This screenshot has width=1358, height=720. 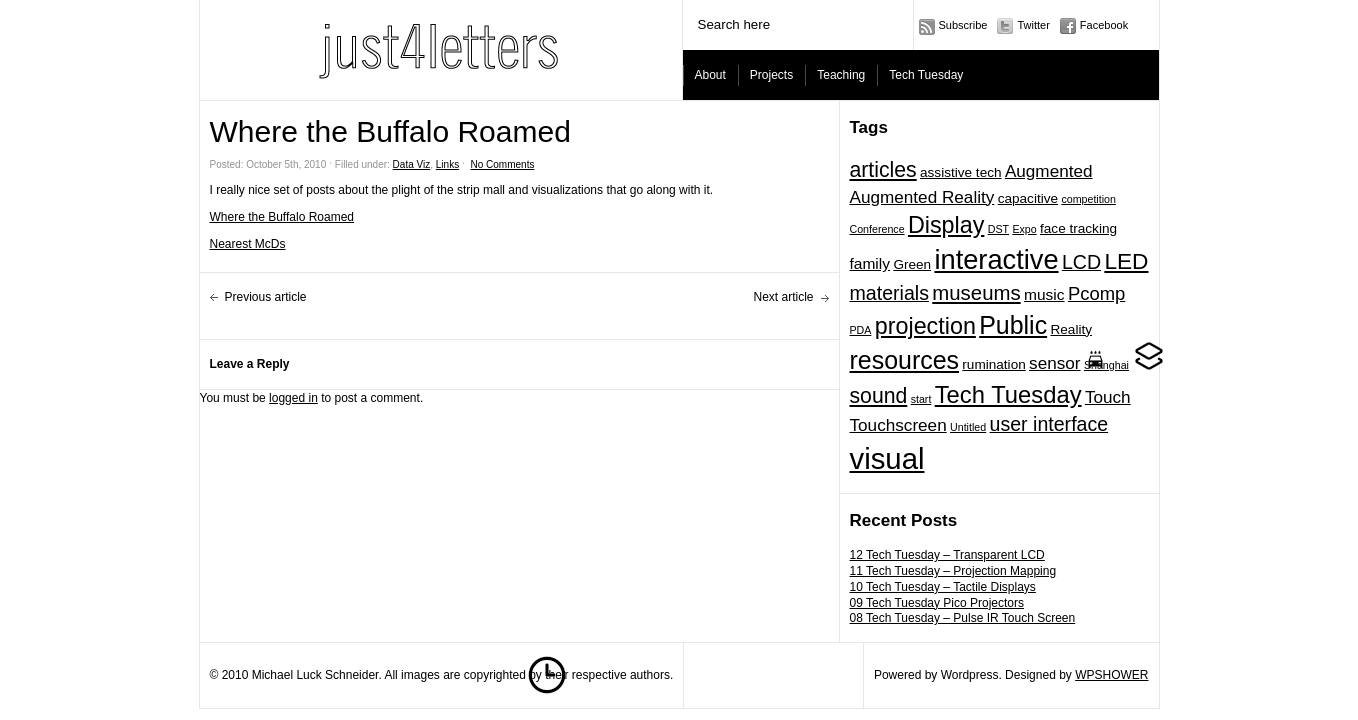 What do you see at coordinates (547, 675) in the screenshot?
I see `view current time` at bounding box center [547, 675].